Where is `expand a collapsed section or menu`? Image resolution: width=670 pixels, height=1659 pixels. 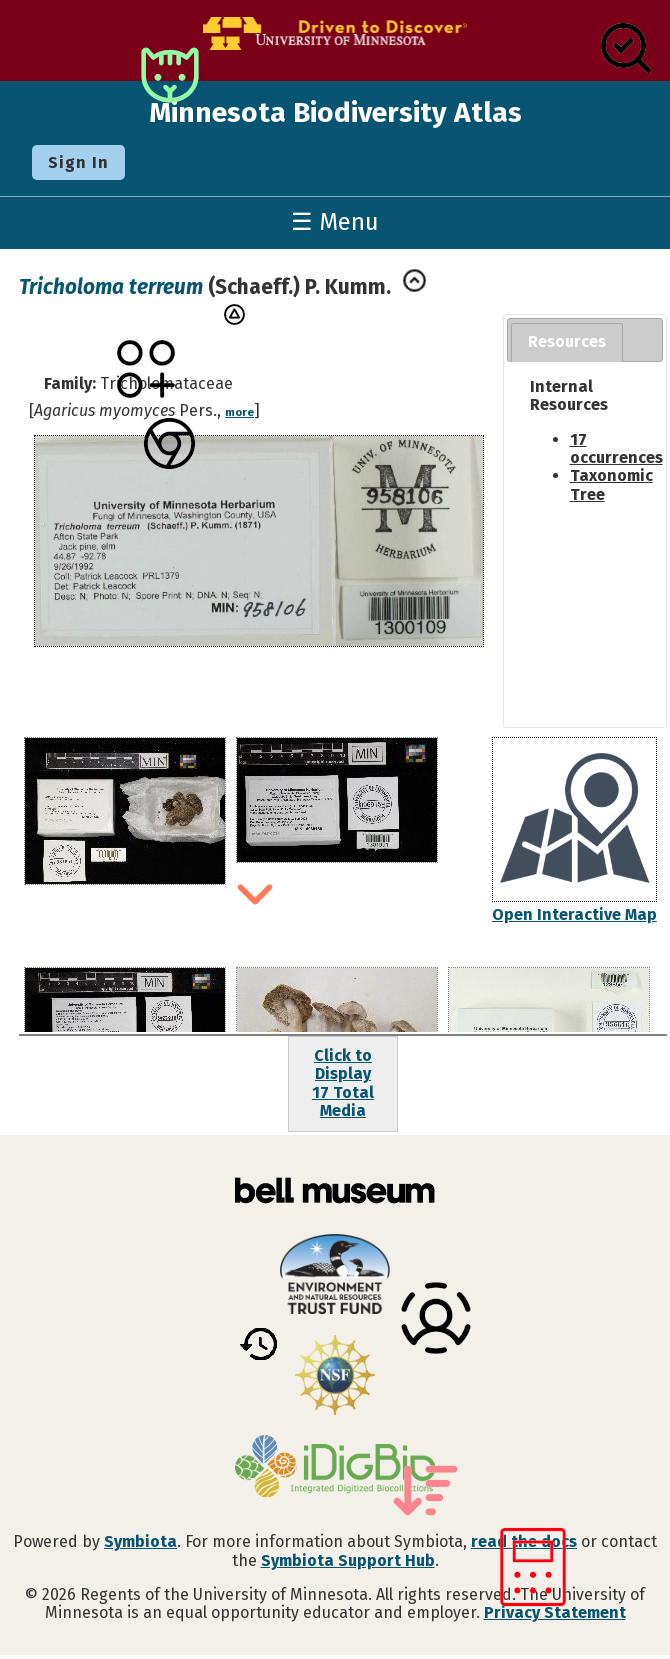 expand a collapsed section or menu is located at coordinates (255, 893).